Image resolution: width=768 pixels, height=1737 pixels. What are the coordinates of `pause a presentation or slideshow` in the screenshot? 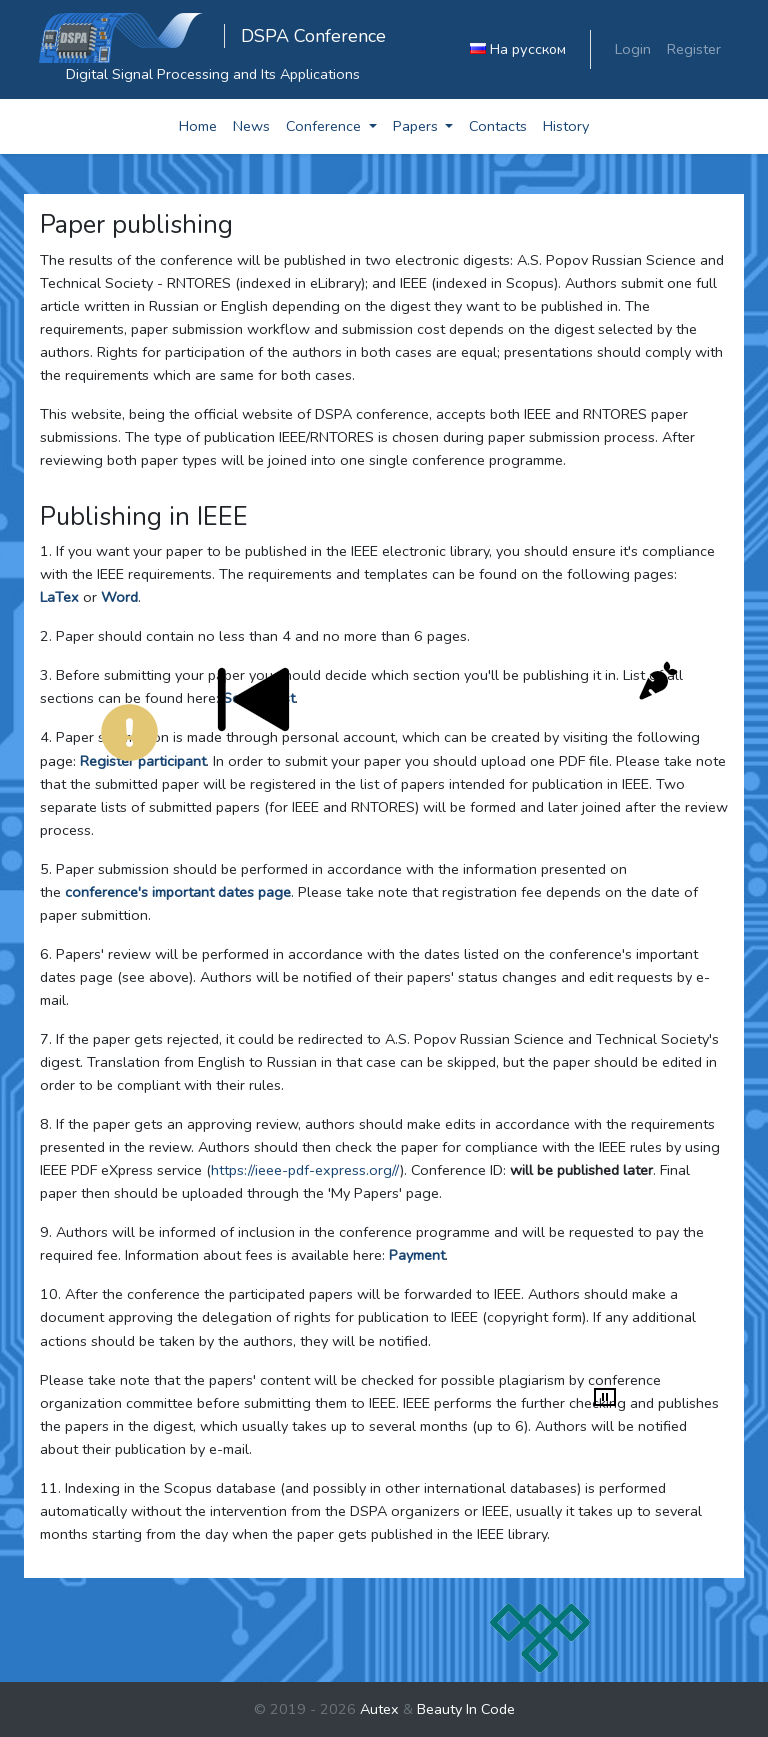 It's located at (605, 1397).